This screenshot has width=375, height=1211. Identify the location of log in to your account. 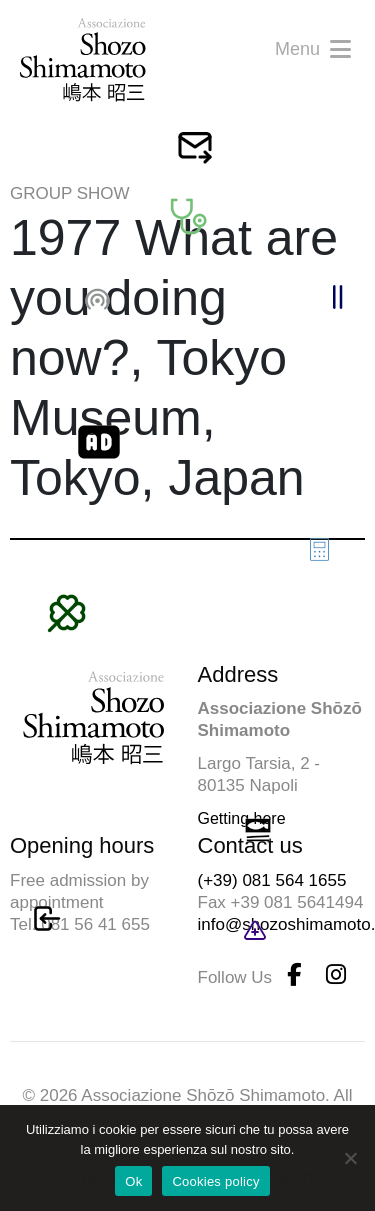
(46, 918).